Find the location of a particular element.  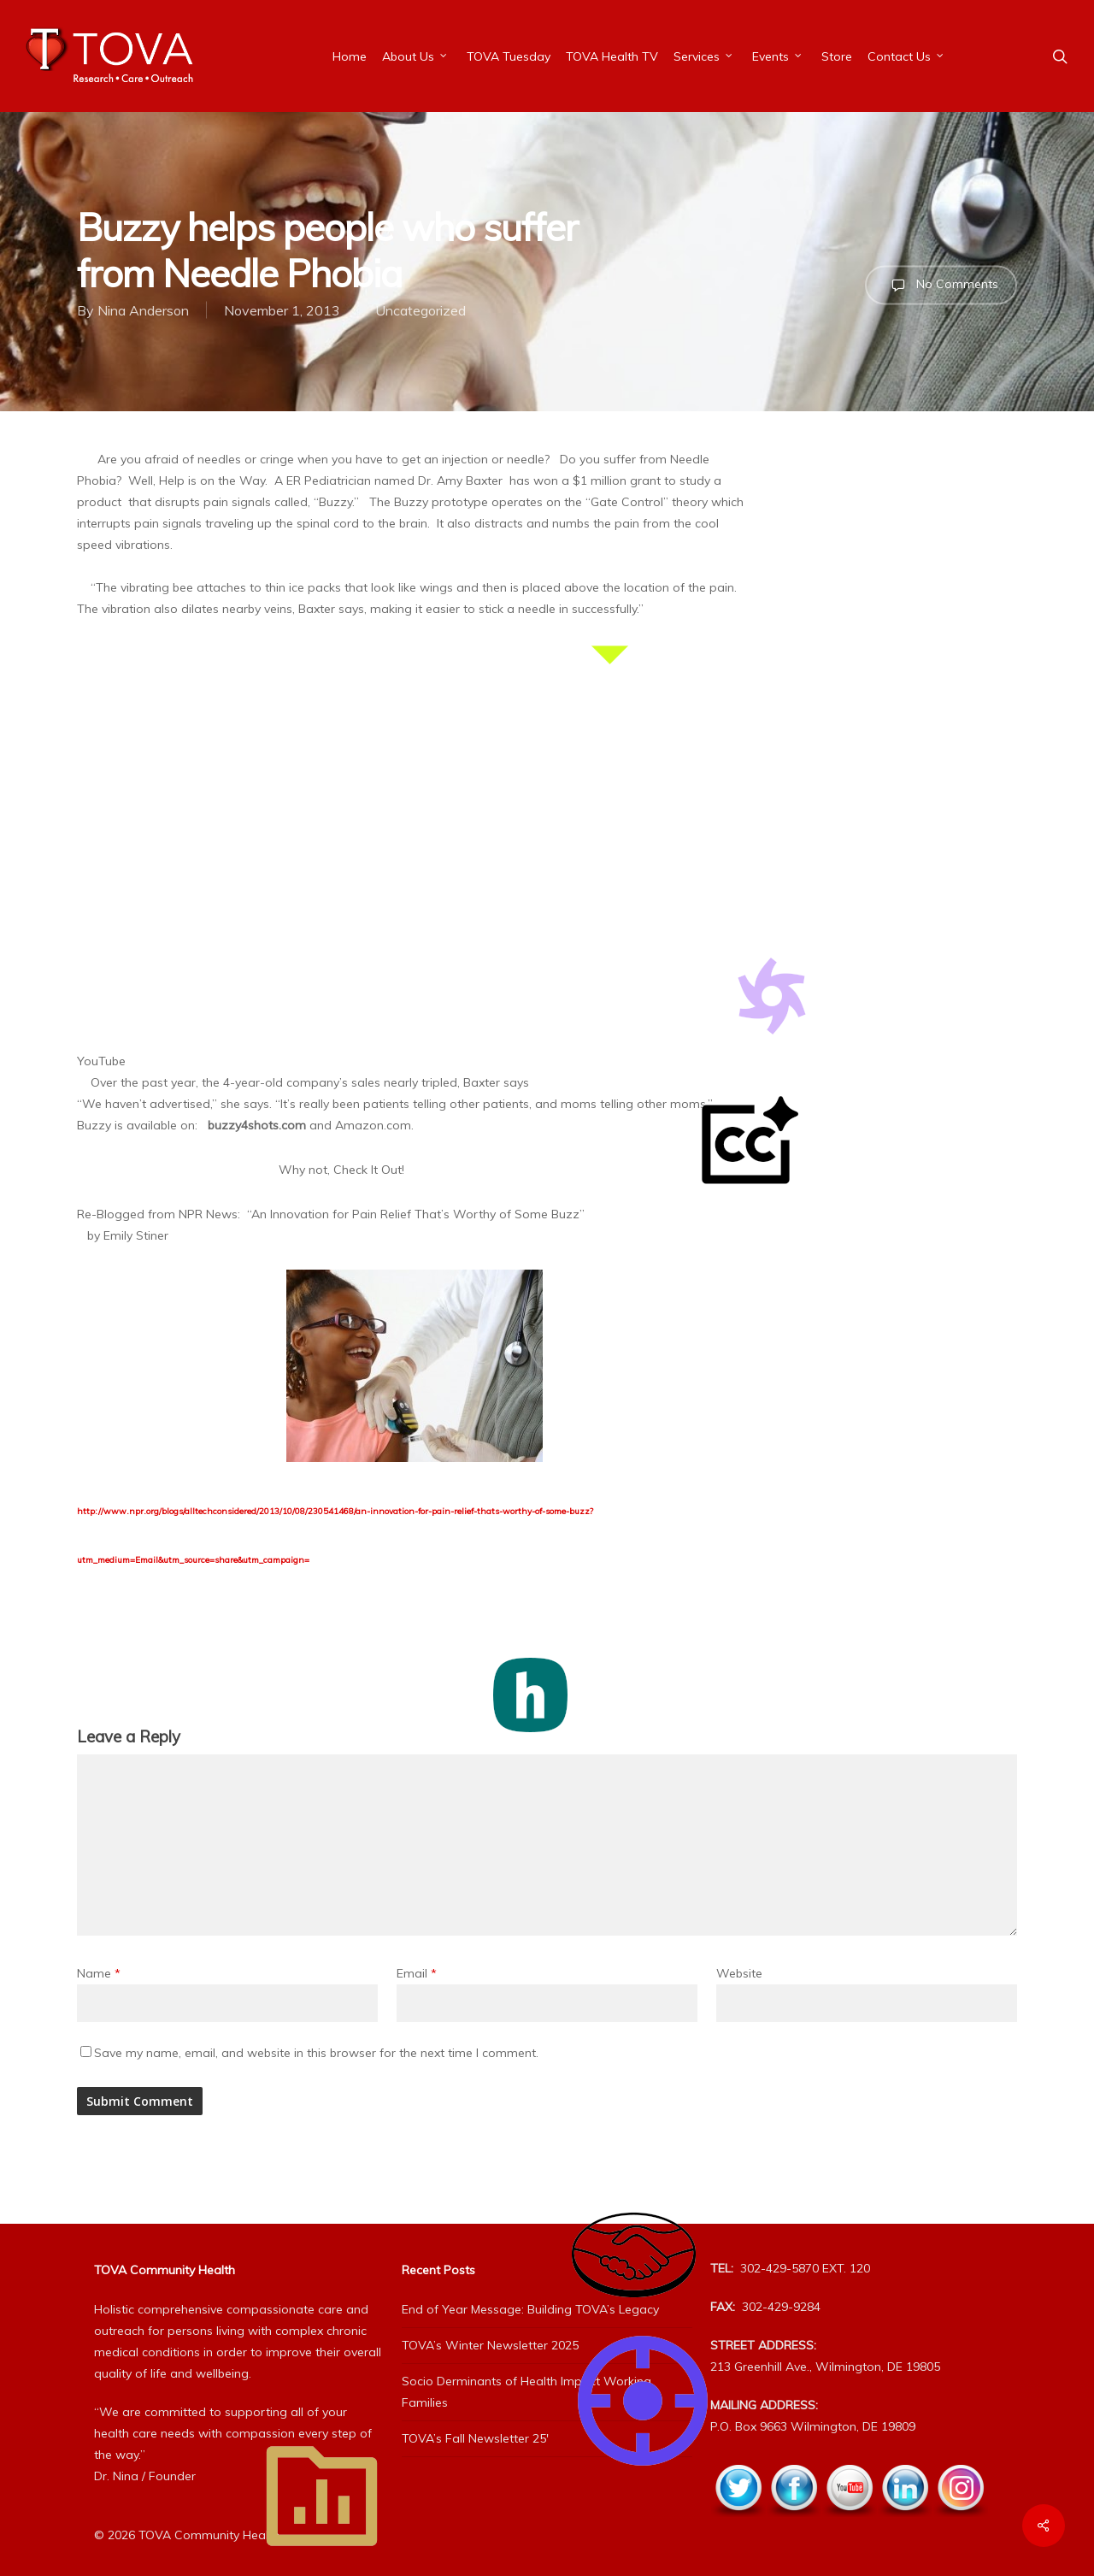

expand dropdown menu is located at coordinates (609, 651).